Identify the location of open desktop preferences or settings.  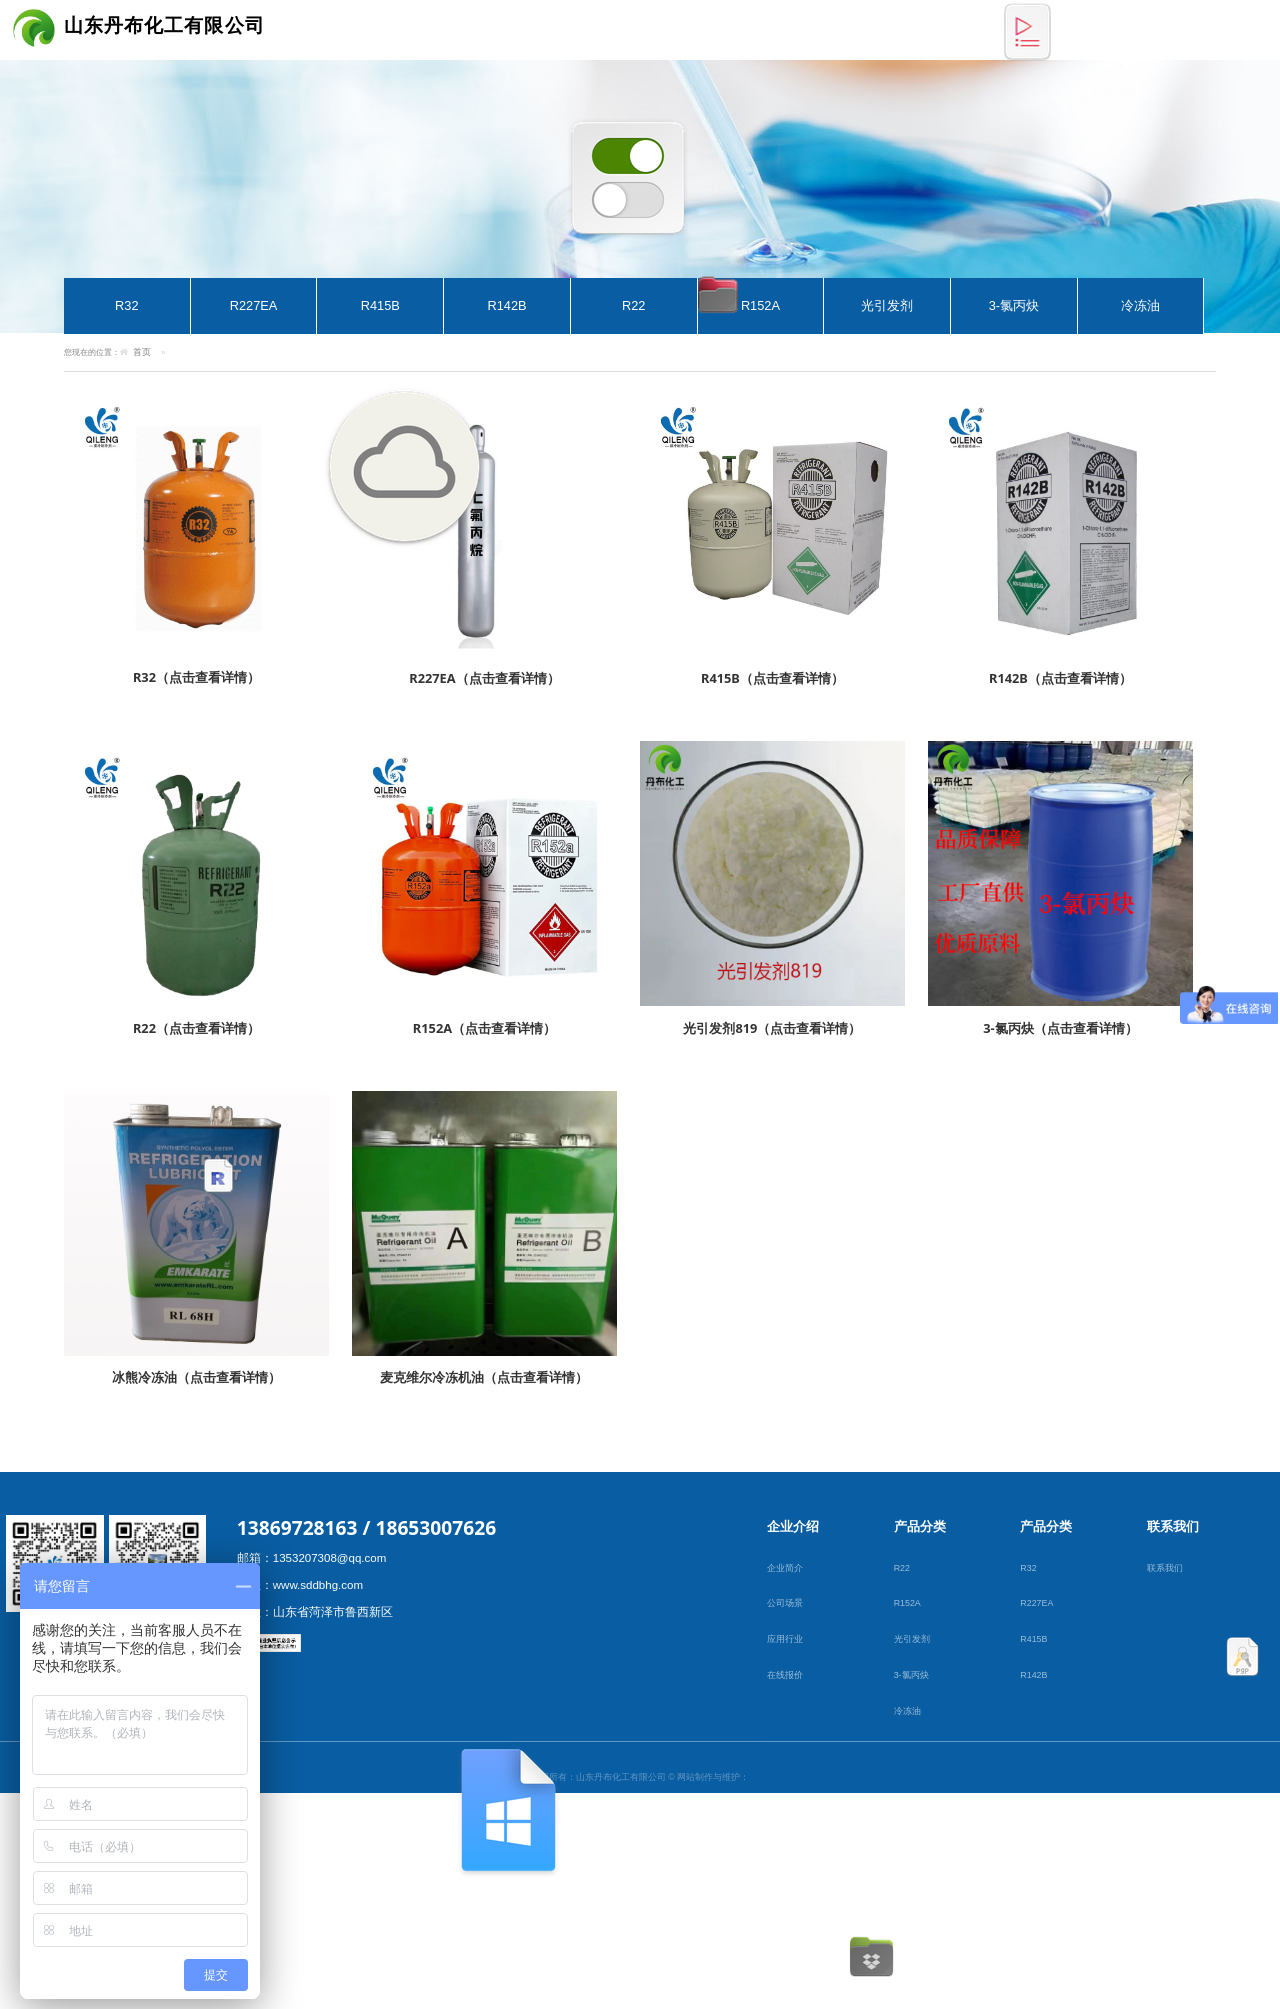
(628, 178).